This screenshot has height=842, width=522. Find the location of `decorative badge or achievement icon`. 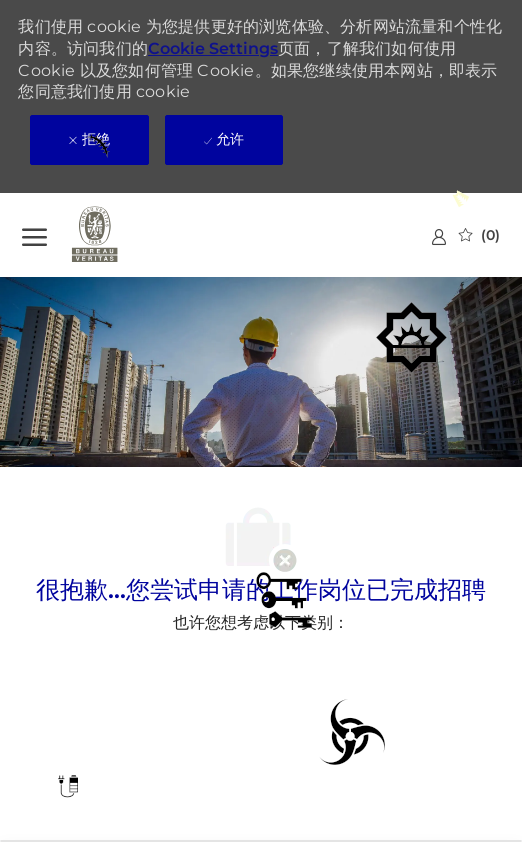

decorative badge or achievement icon is located at coordinates (411, 337).